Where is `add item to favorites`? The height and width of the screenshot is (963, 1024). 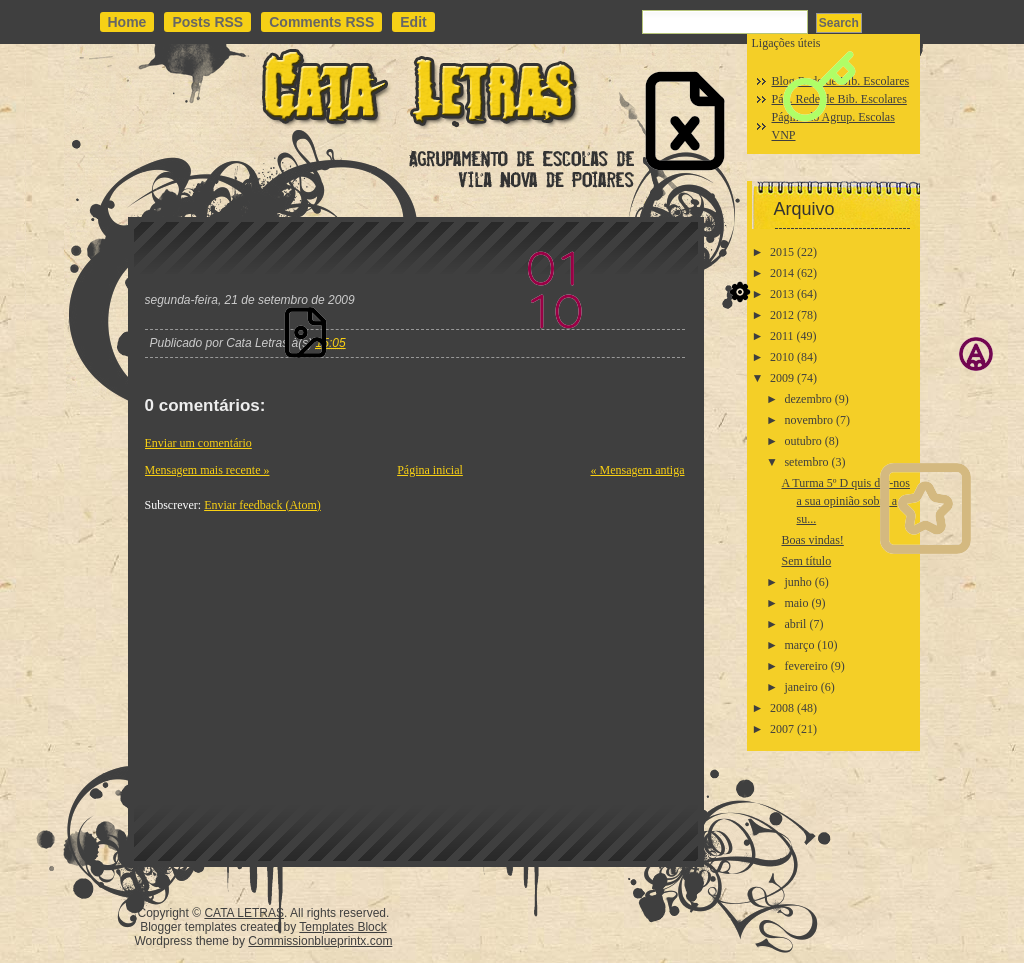
add item to favorites is located at coordinates (925, 508).